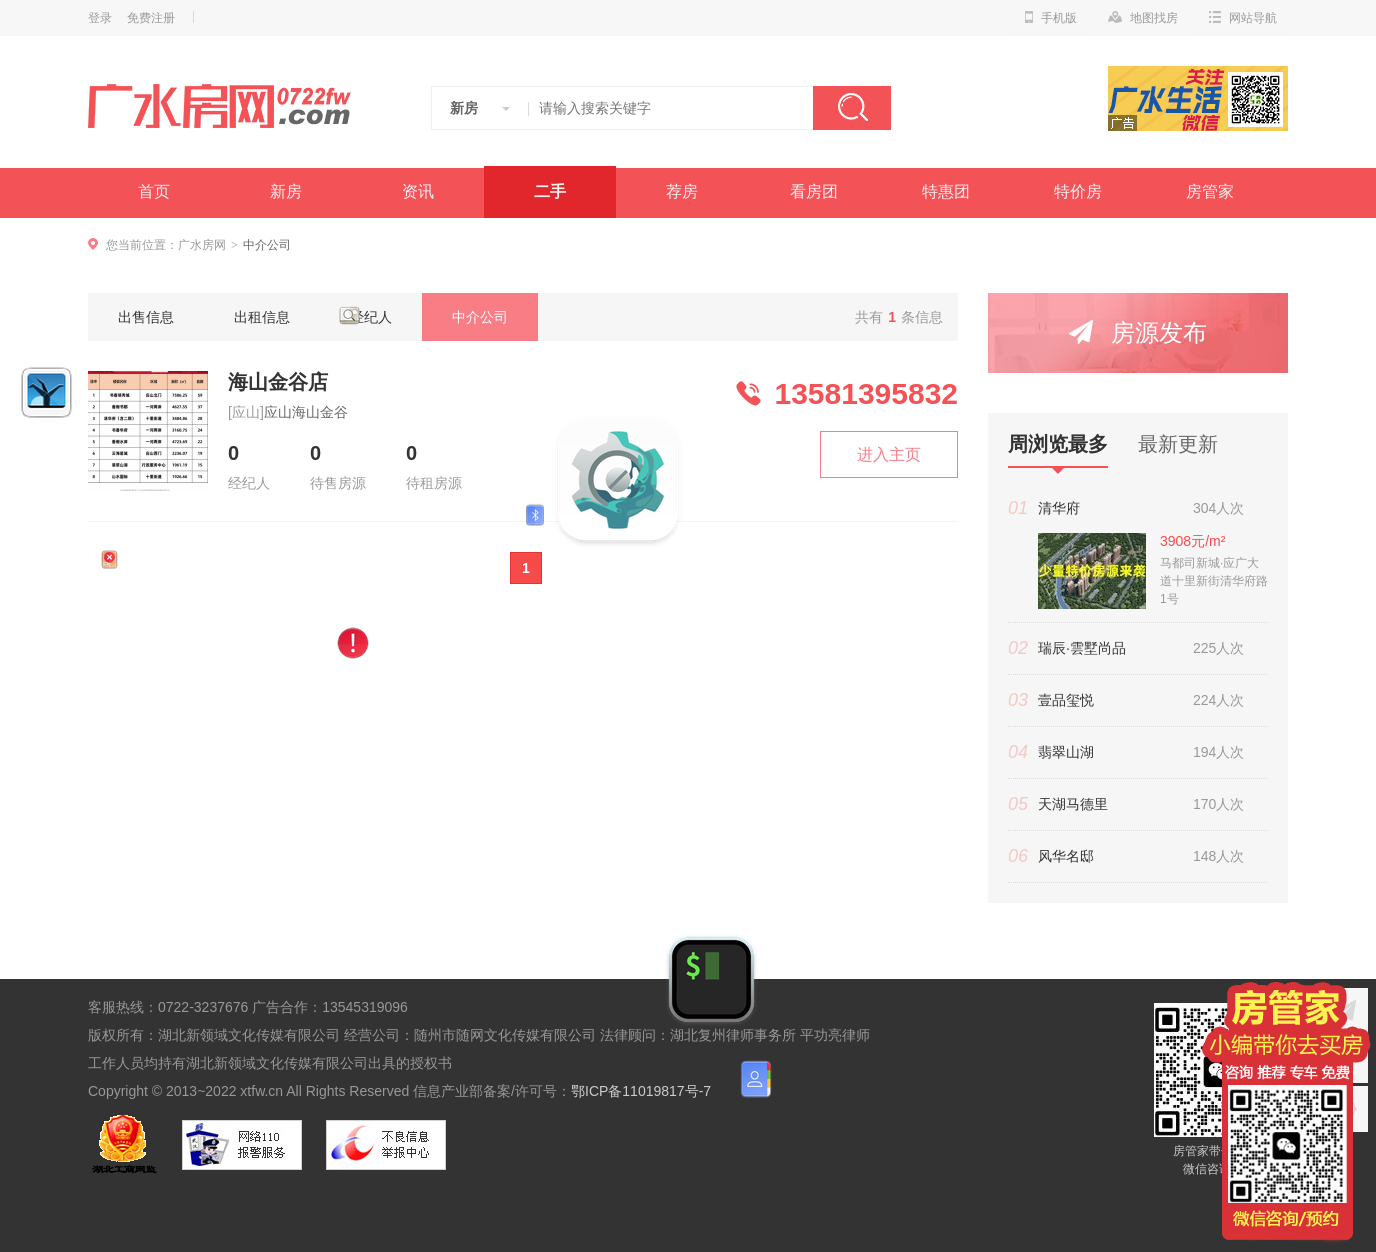  Describe the element at coordinates (353, 643) in the screenshot. I see `report a system error or crash` at that location.